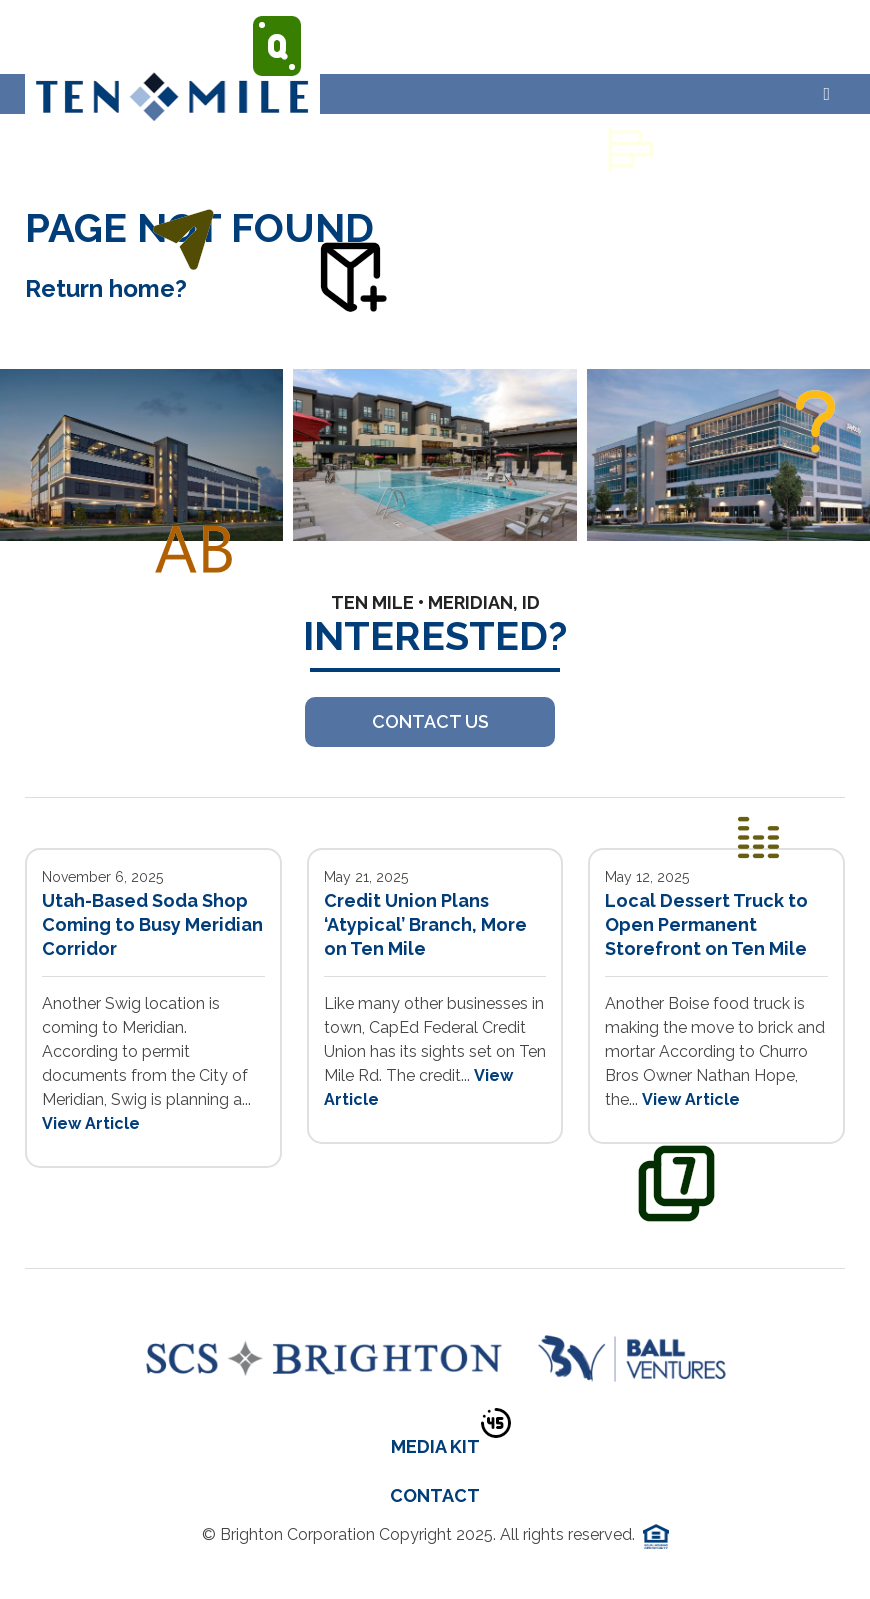 The image size is (870, 1599). What do you see at coordinates (496, 1423) in the screenshot?
I see `set a 45-minute timer or duration` at bounding box center [496, 1423].